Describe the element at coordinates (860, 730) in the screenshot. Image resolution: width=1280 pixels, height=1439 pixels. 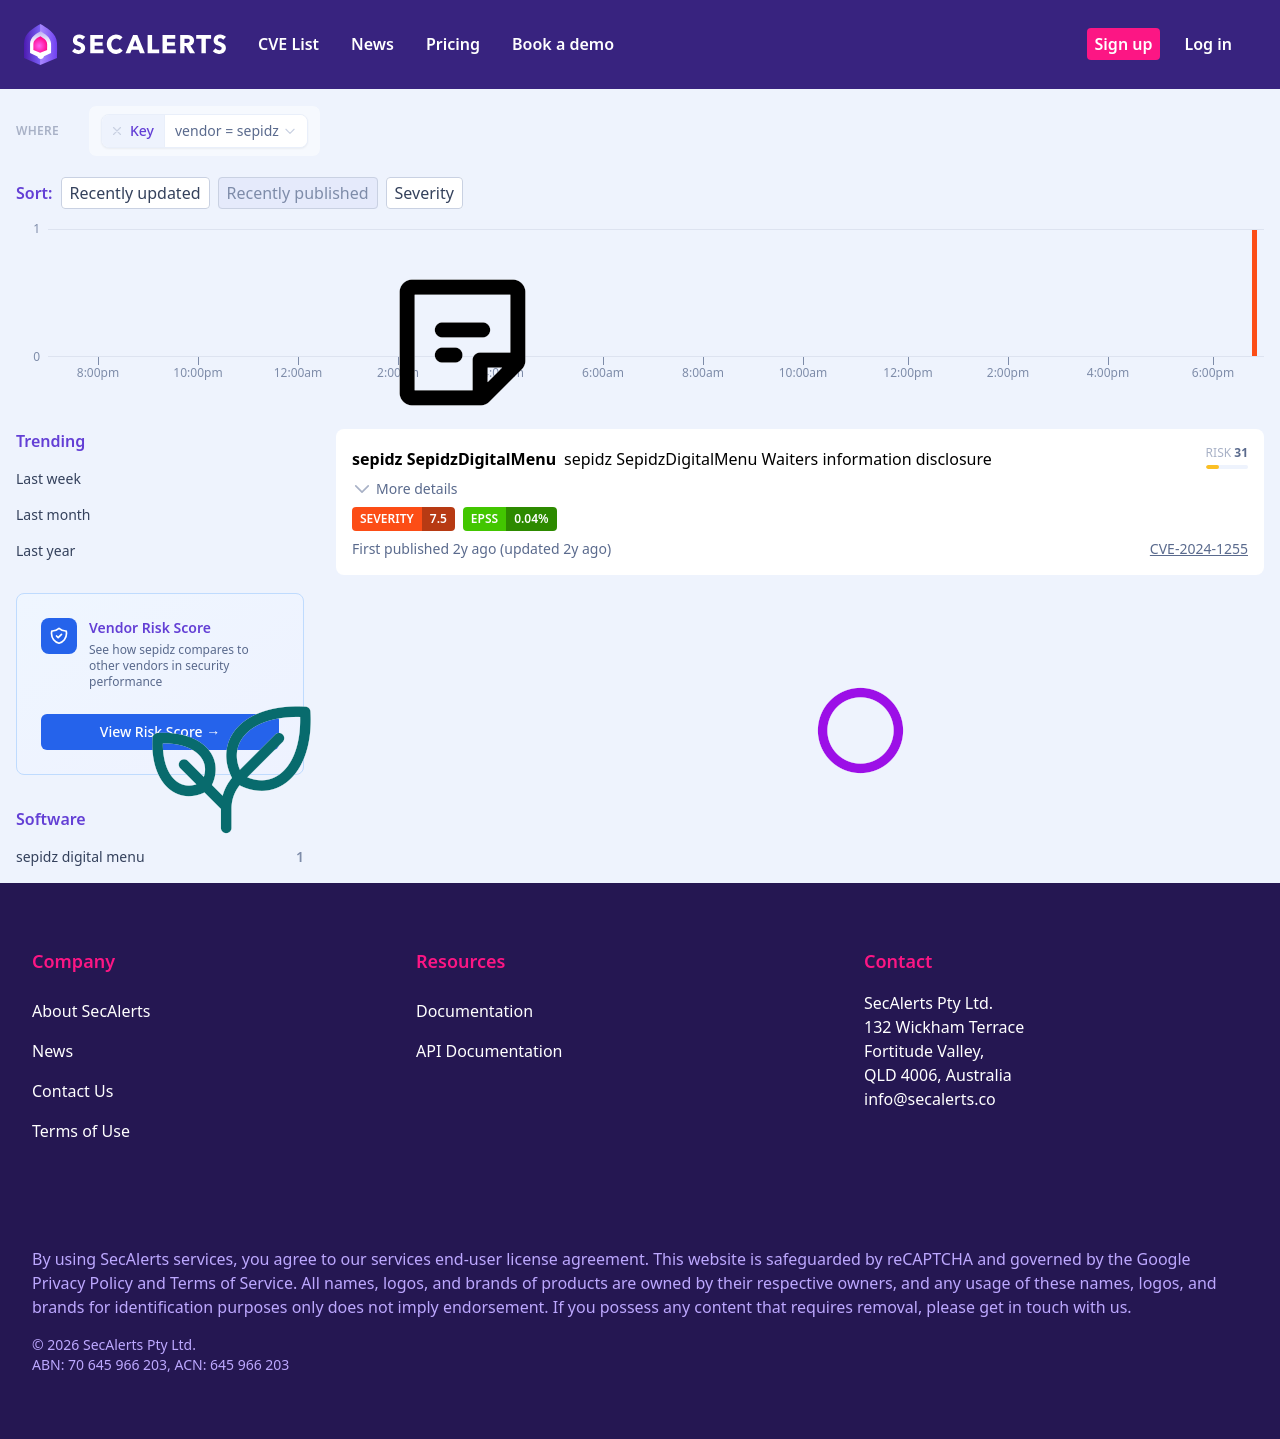
I see `unselected radio button or checkbox option` at that location.